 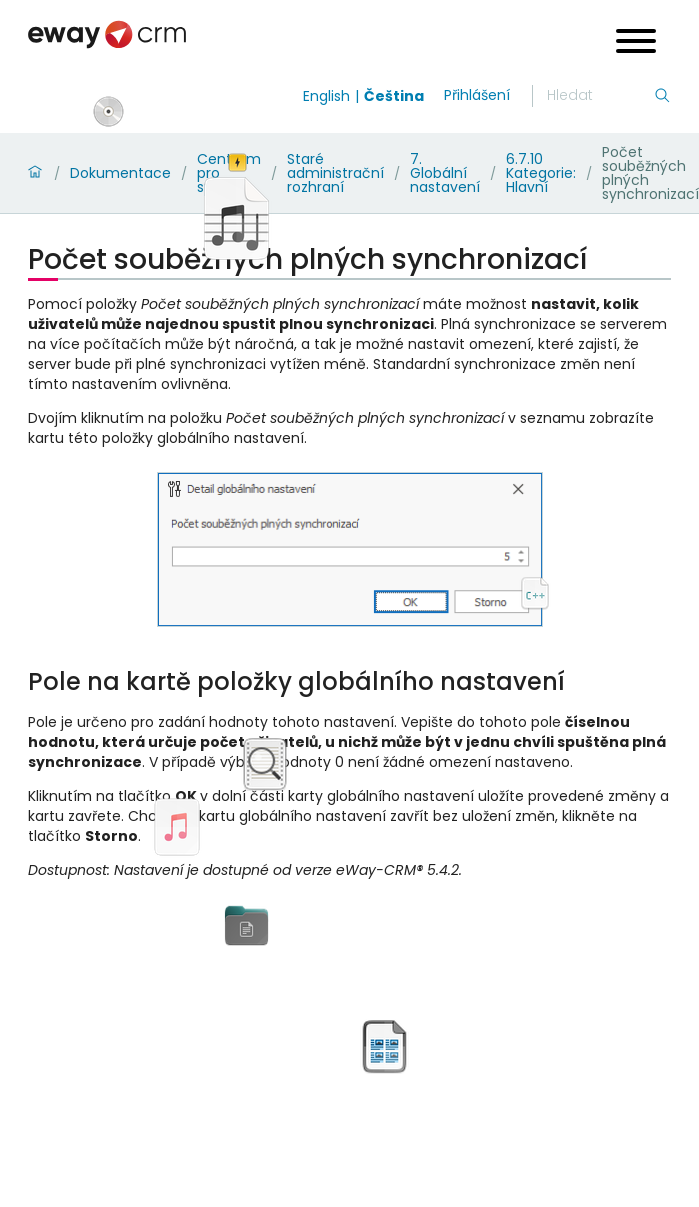 I want to click on access power and battery settings, so click(x=237, y=162).